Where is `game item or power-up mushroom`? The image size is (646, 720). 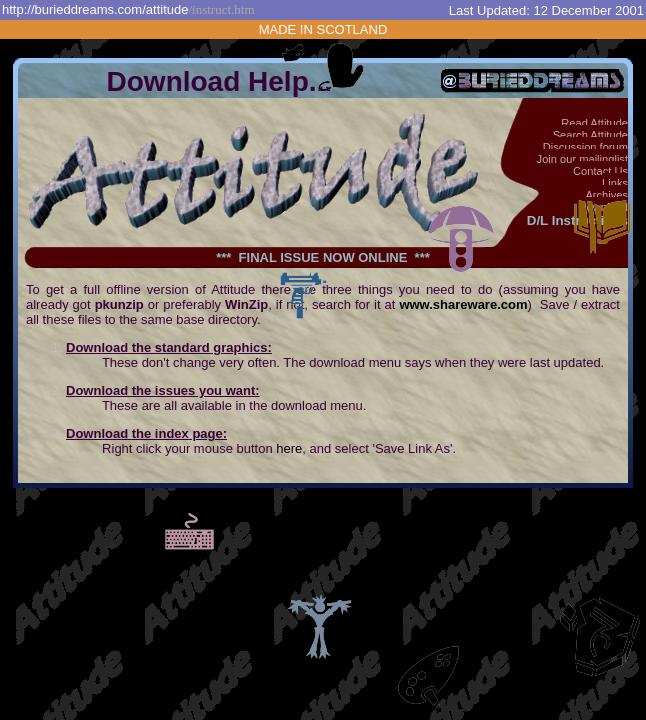 game item or power-up mushroom is located at coordinates (461, 239).